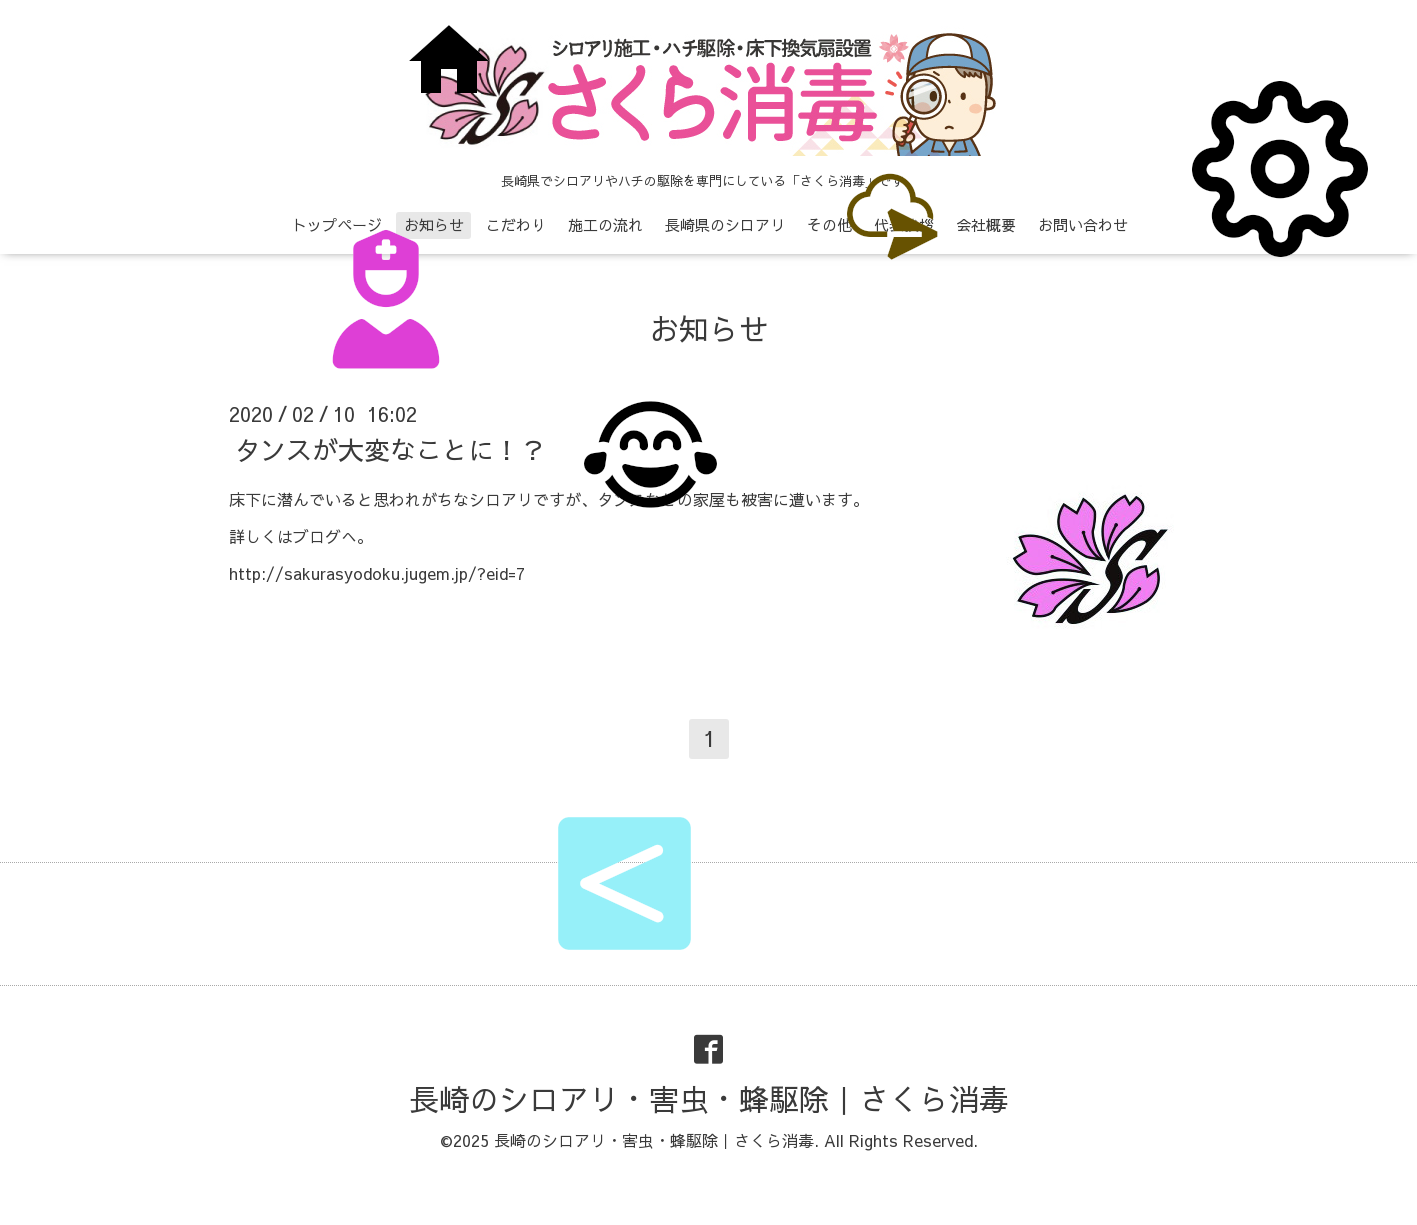 Image resolution: width=1417 pixels, height=1225 pixels. Describe the element at coordinates (1280, 169) in the screenshot. I see `access app settings and preferences` at that location.